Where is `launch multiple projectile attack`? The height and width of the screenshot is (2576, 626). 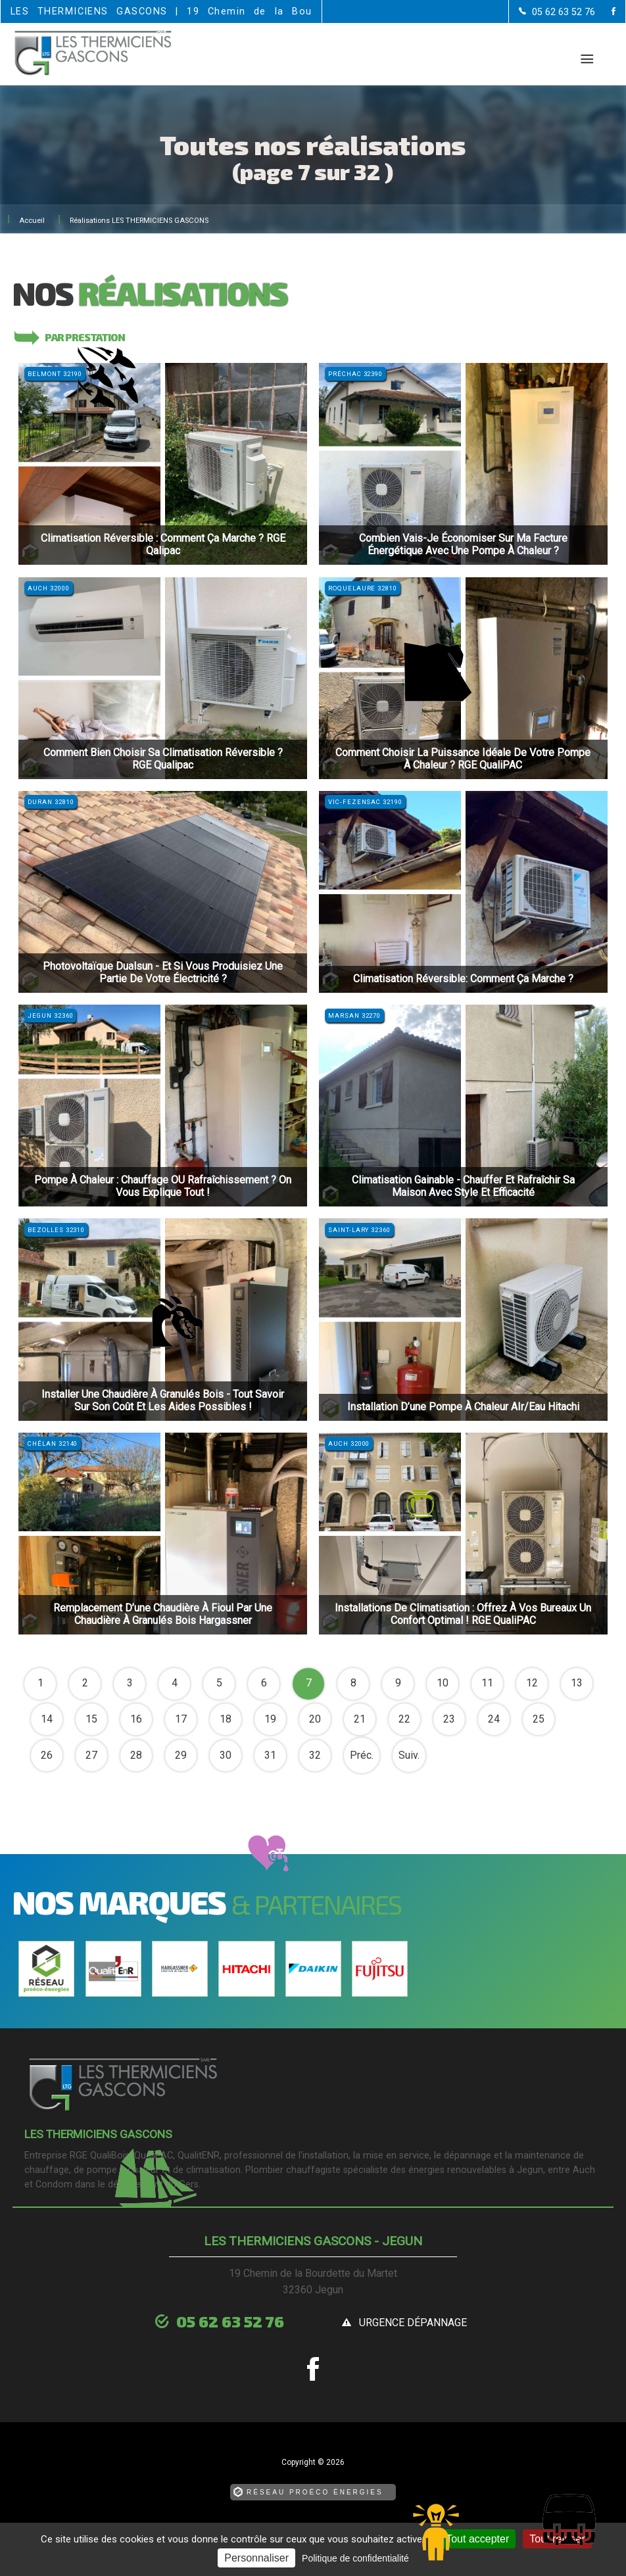
launch multiple projectile attack is located at coordinates (108, 377).